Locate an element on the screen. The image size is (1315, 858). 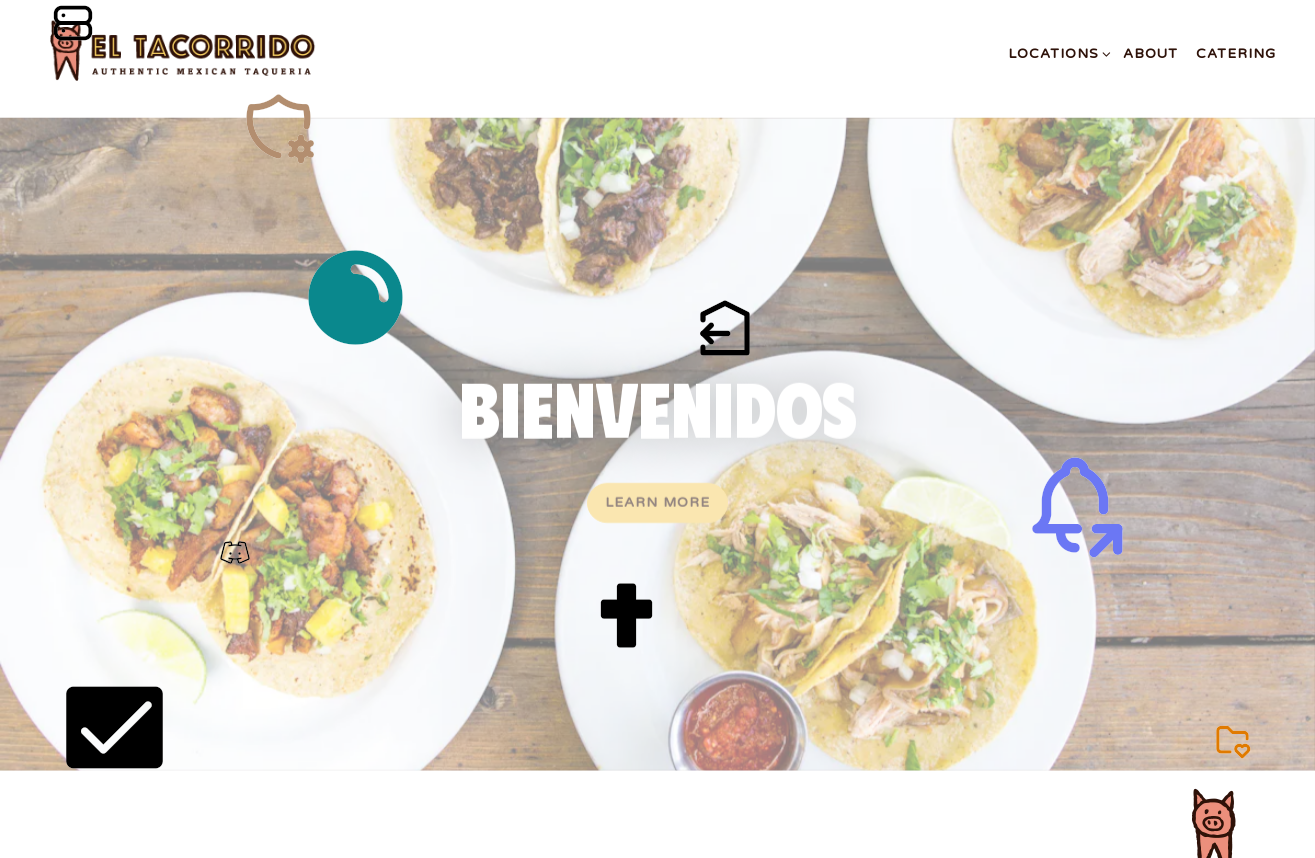
share notification settings is located at coordinates (1075, 505).